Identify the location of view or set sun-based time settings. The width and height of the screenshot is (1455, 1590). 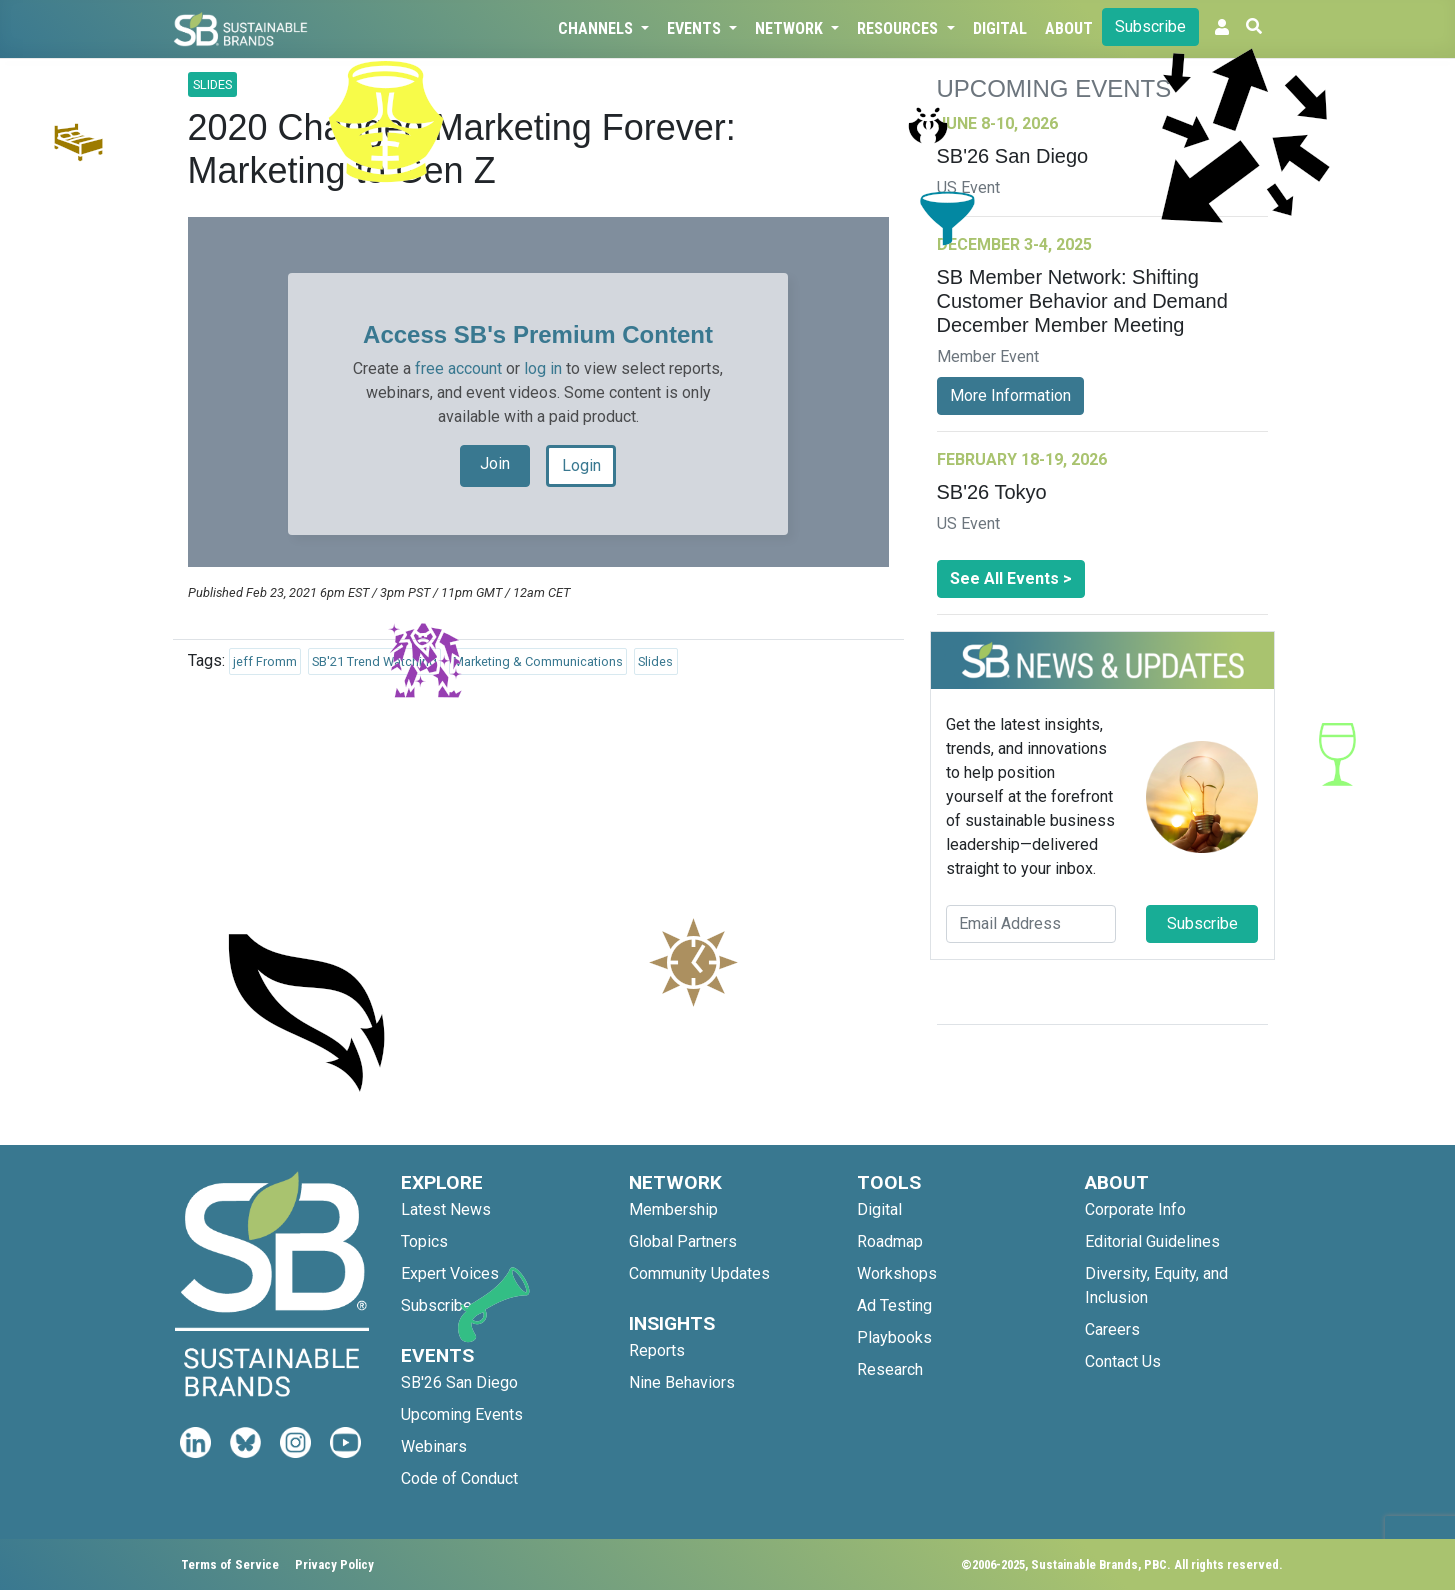
(693, 962).